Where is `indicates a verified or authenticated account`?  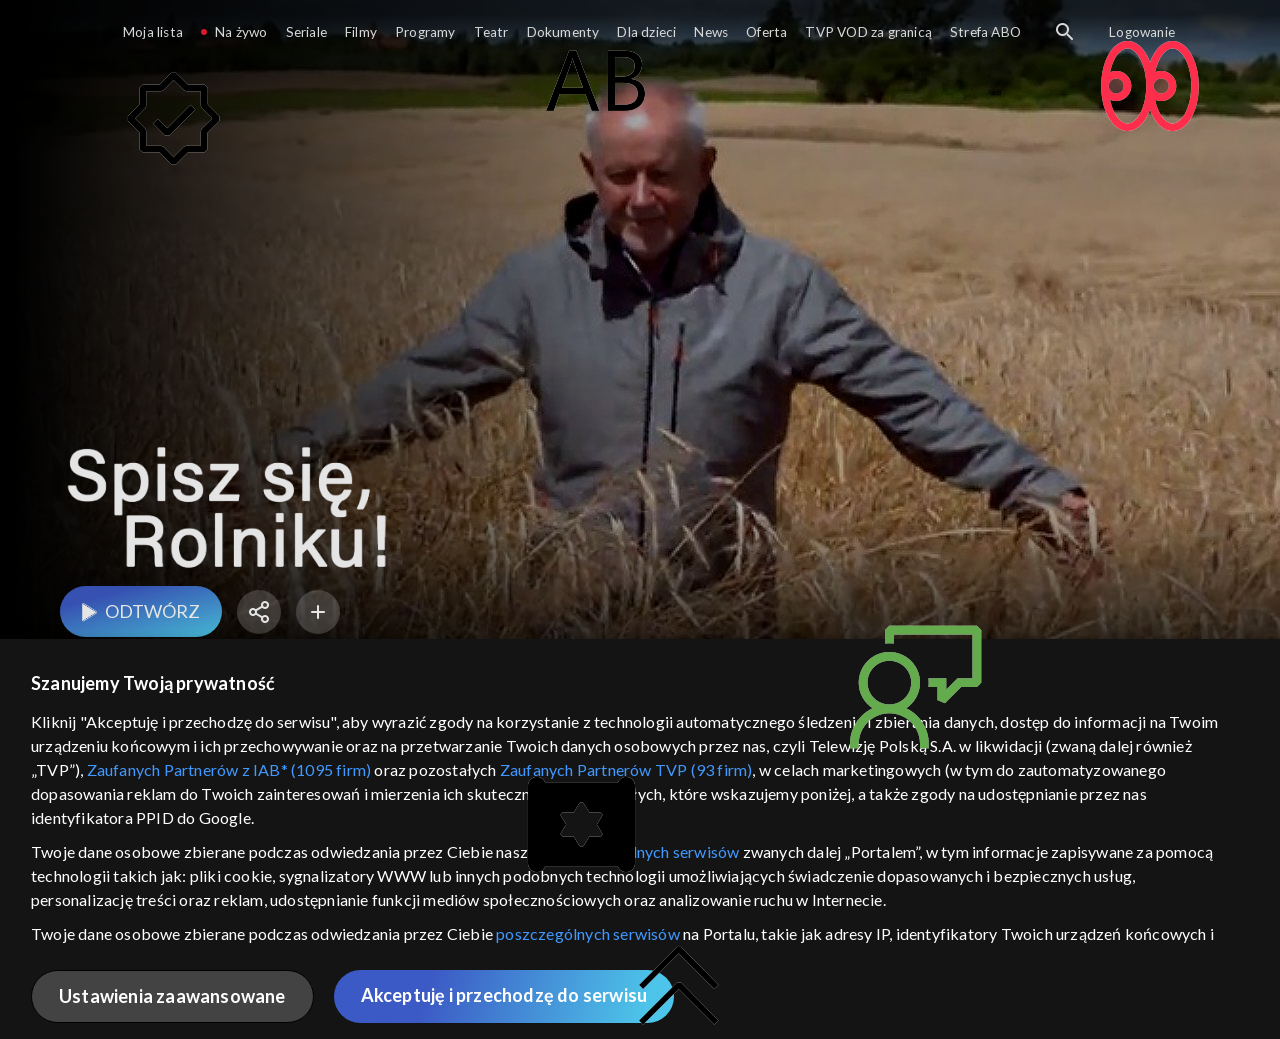
indicates a verified or authenticated account is located at coordinates (173, 118).